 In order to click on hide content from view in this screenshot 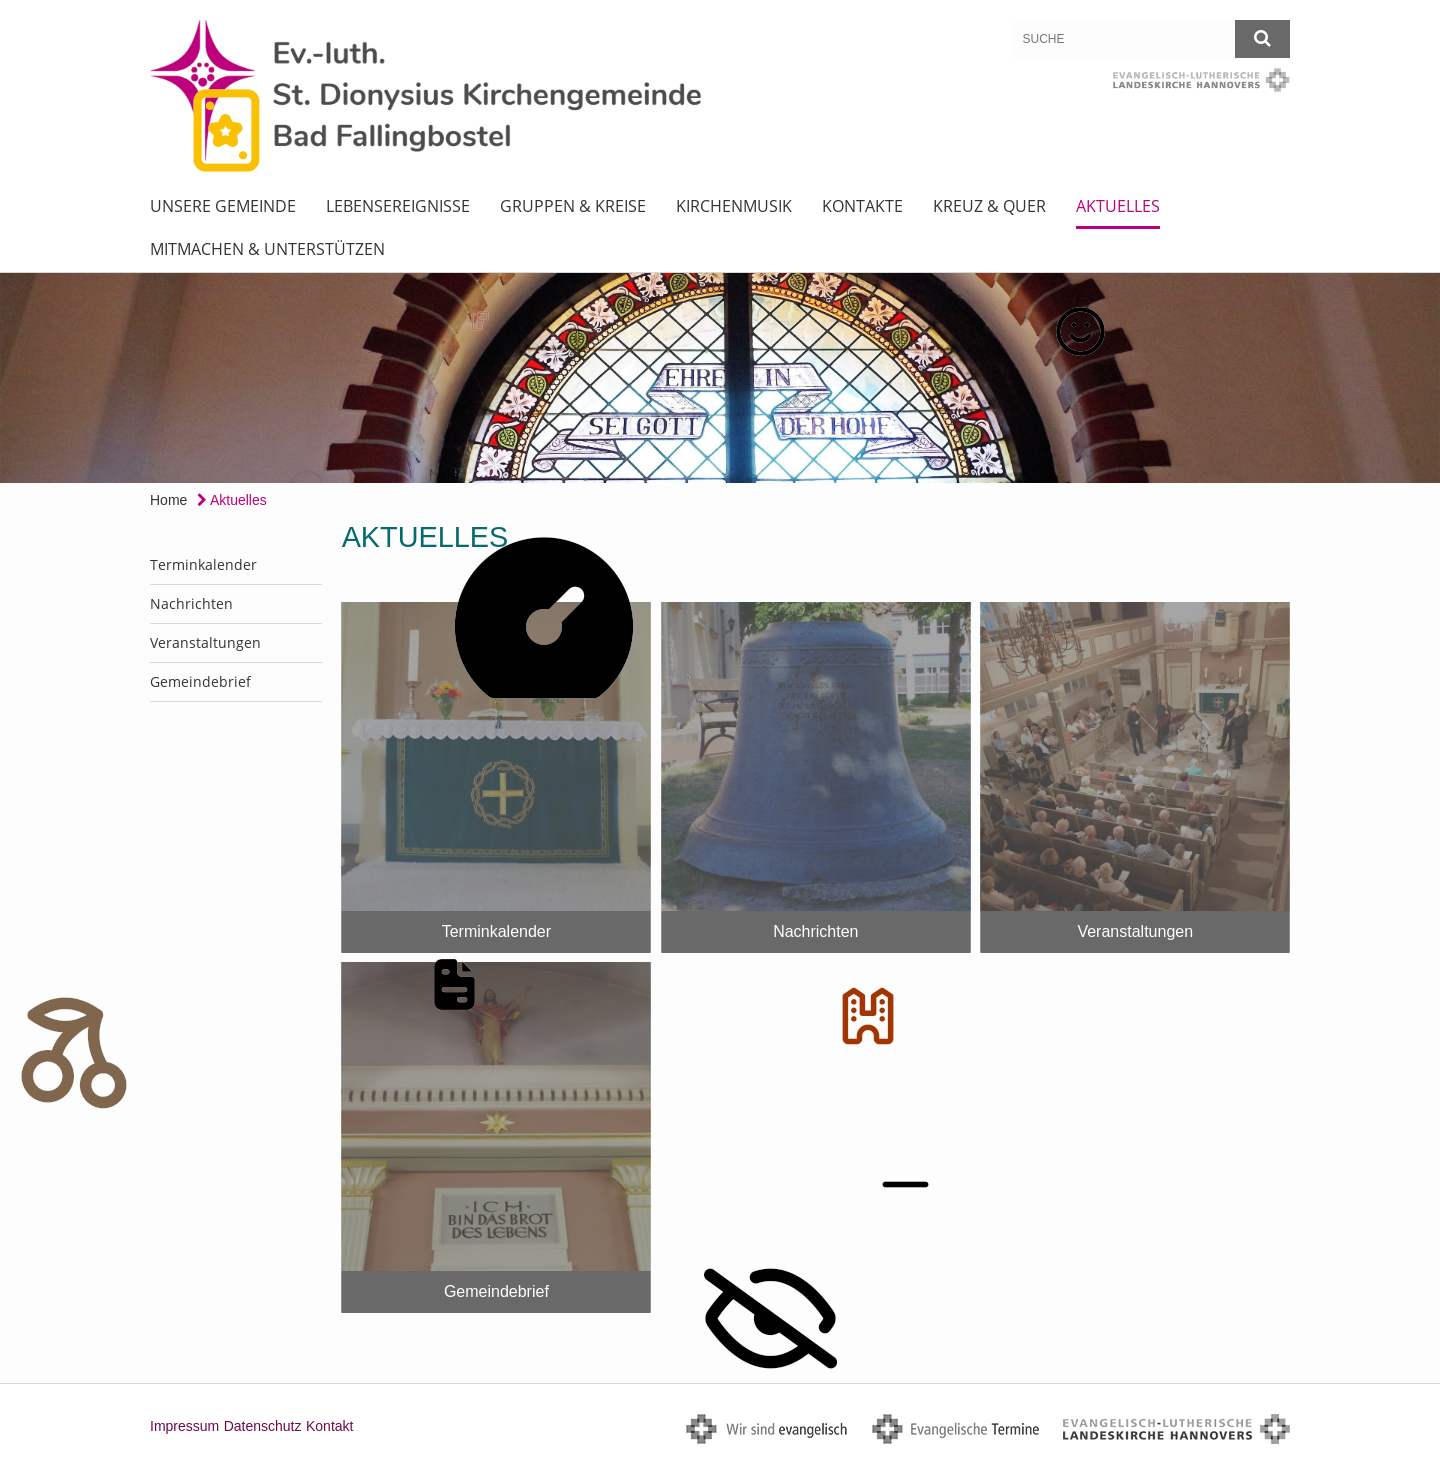, I will do `click(770, 1318)`.